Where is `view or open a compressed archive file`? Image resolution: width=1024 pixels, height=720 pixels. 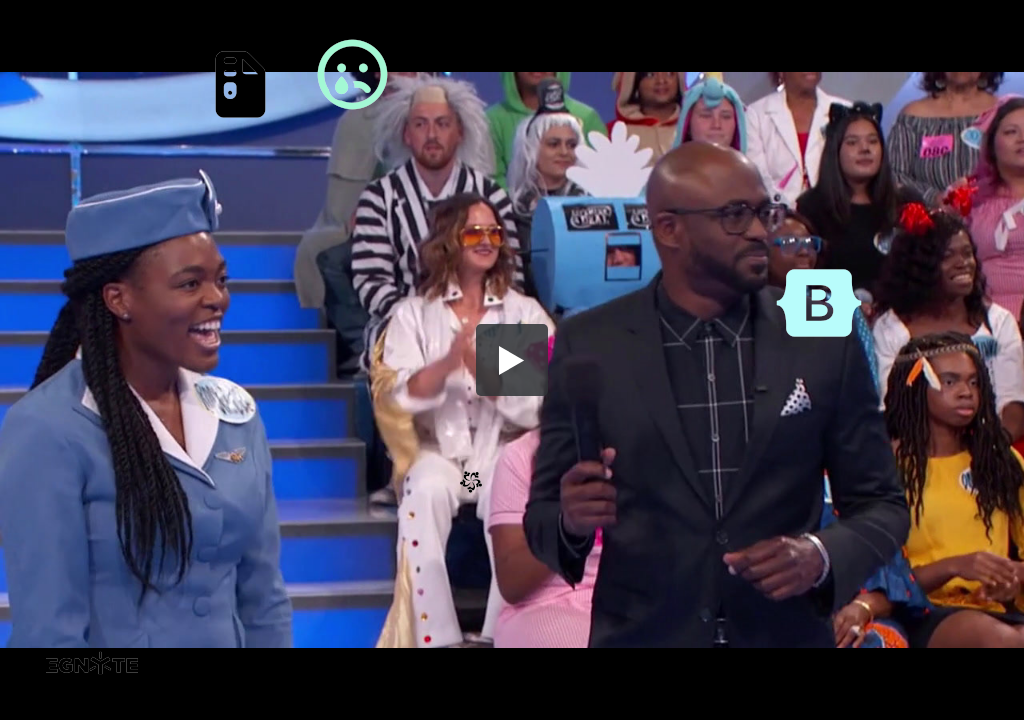 view or open a compressed archive file is located at coordinates (240, 84).